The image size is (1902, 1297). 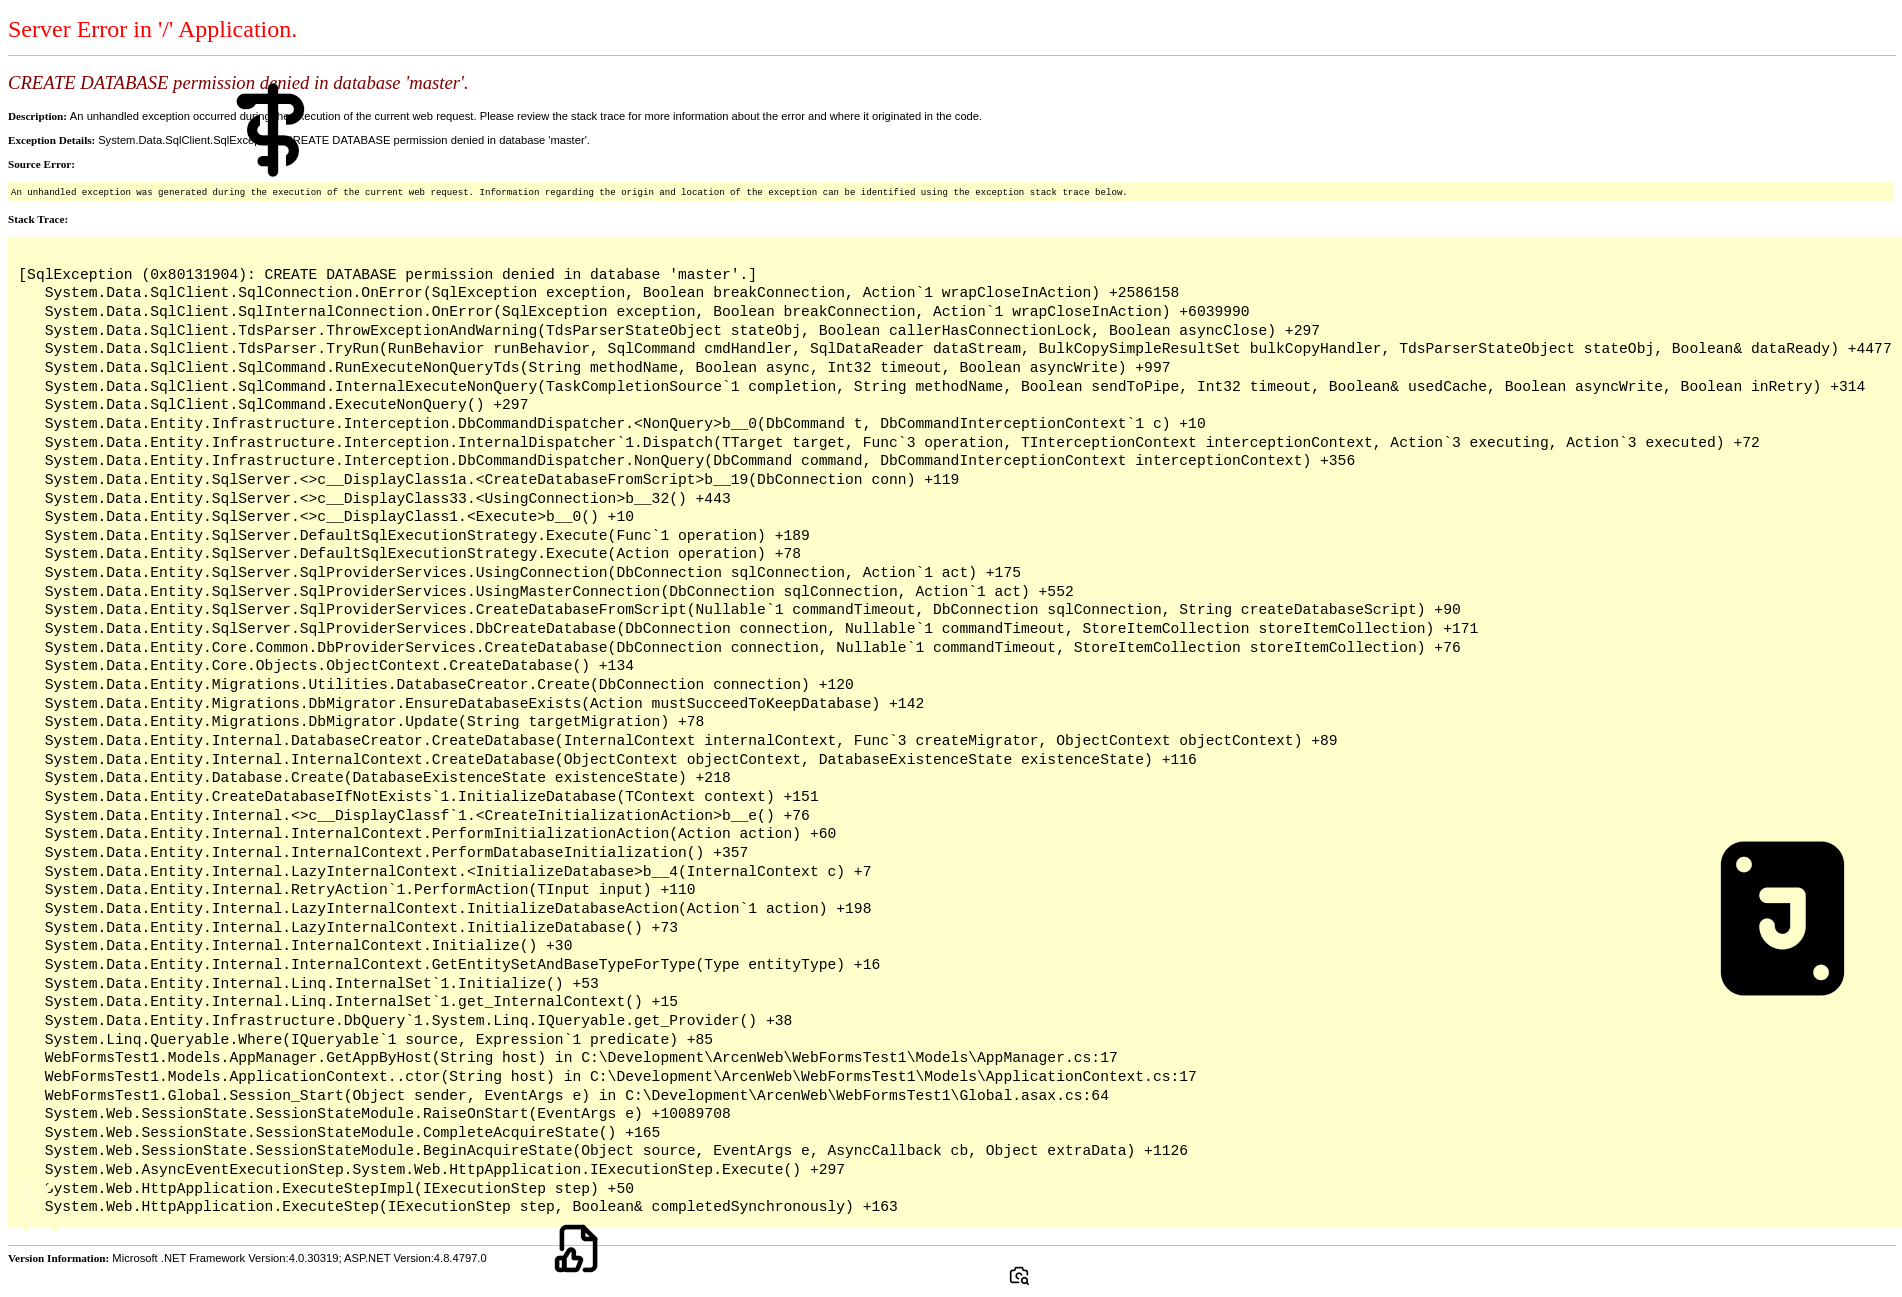 What do you see at coordinates (1019, 1275) in the screenshot?
I see `search photos or images` at bounding box center [1019, 1275].